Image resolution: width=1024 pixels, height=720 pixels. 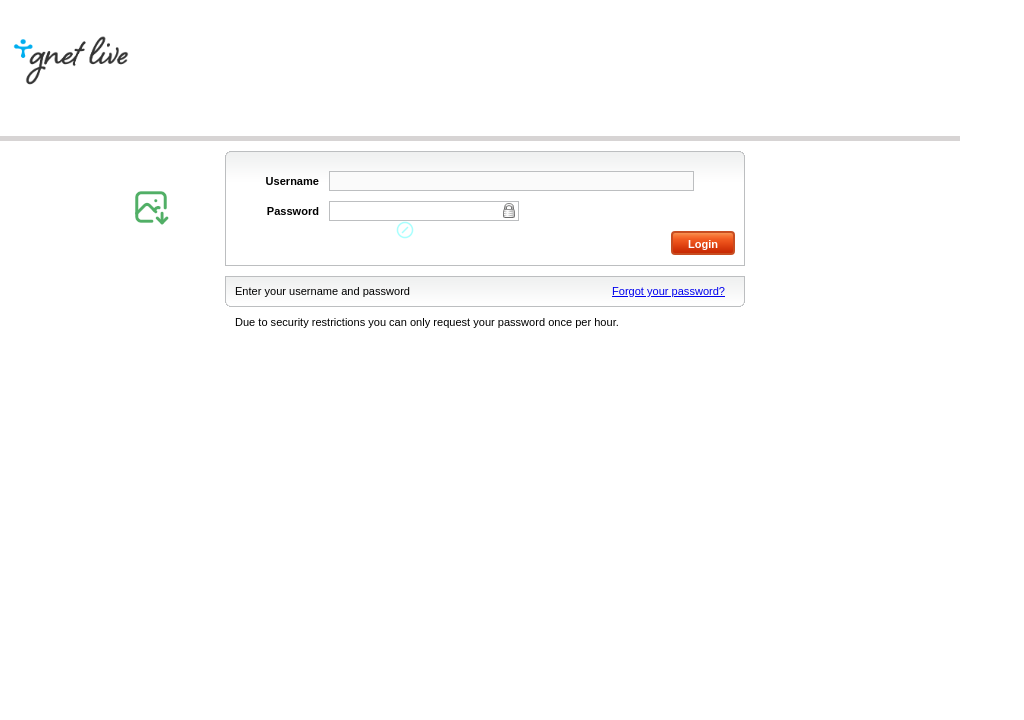 What do you see at coordinates (151, 207) in the screenshot?
I see `download image to device` at bounding box center [151, 207].